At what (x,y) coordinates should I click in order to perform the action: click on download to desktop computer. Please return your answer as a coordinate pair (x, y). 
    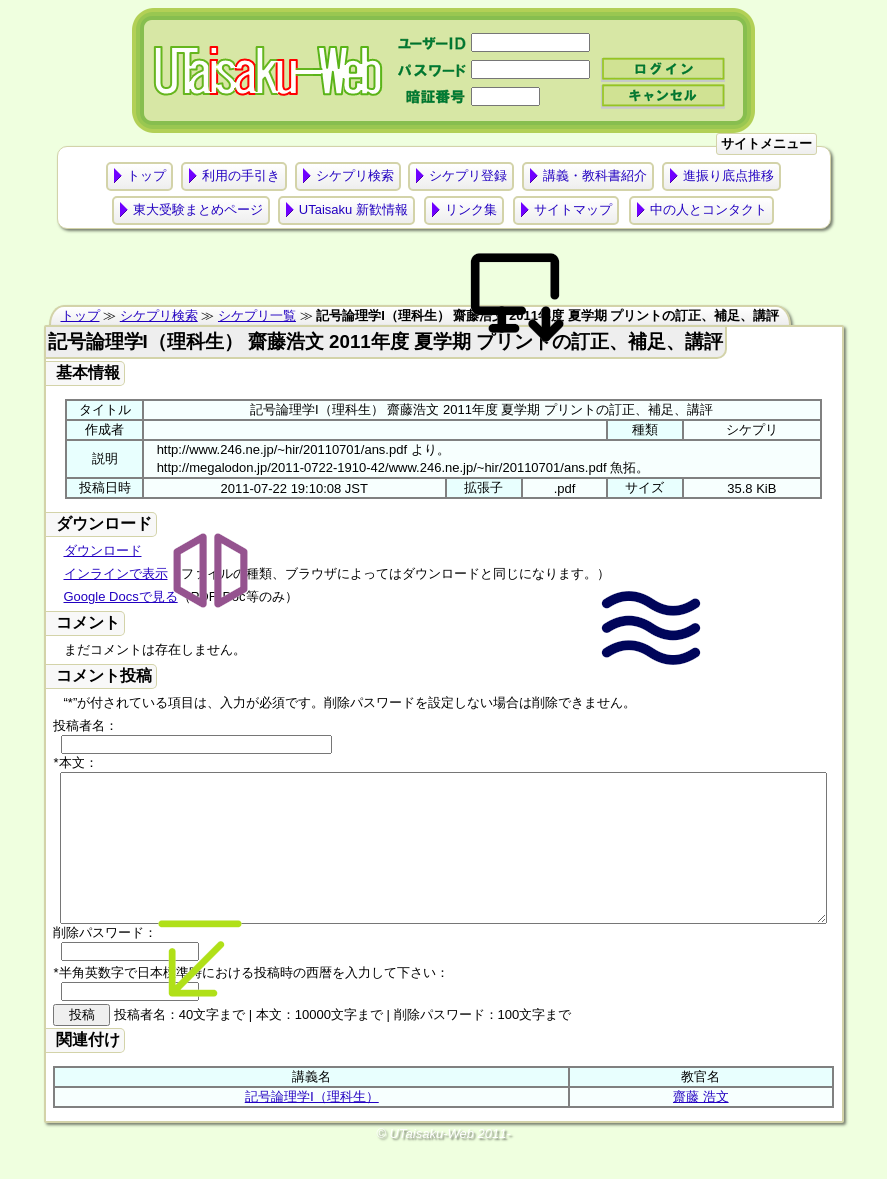
    Looking at the image, I should click on (515, 293).